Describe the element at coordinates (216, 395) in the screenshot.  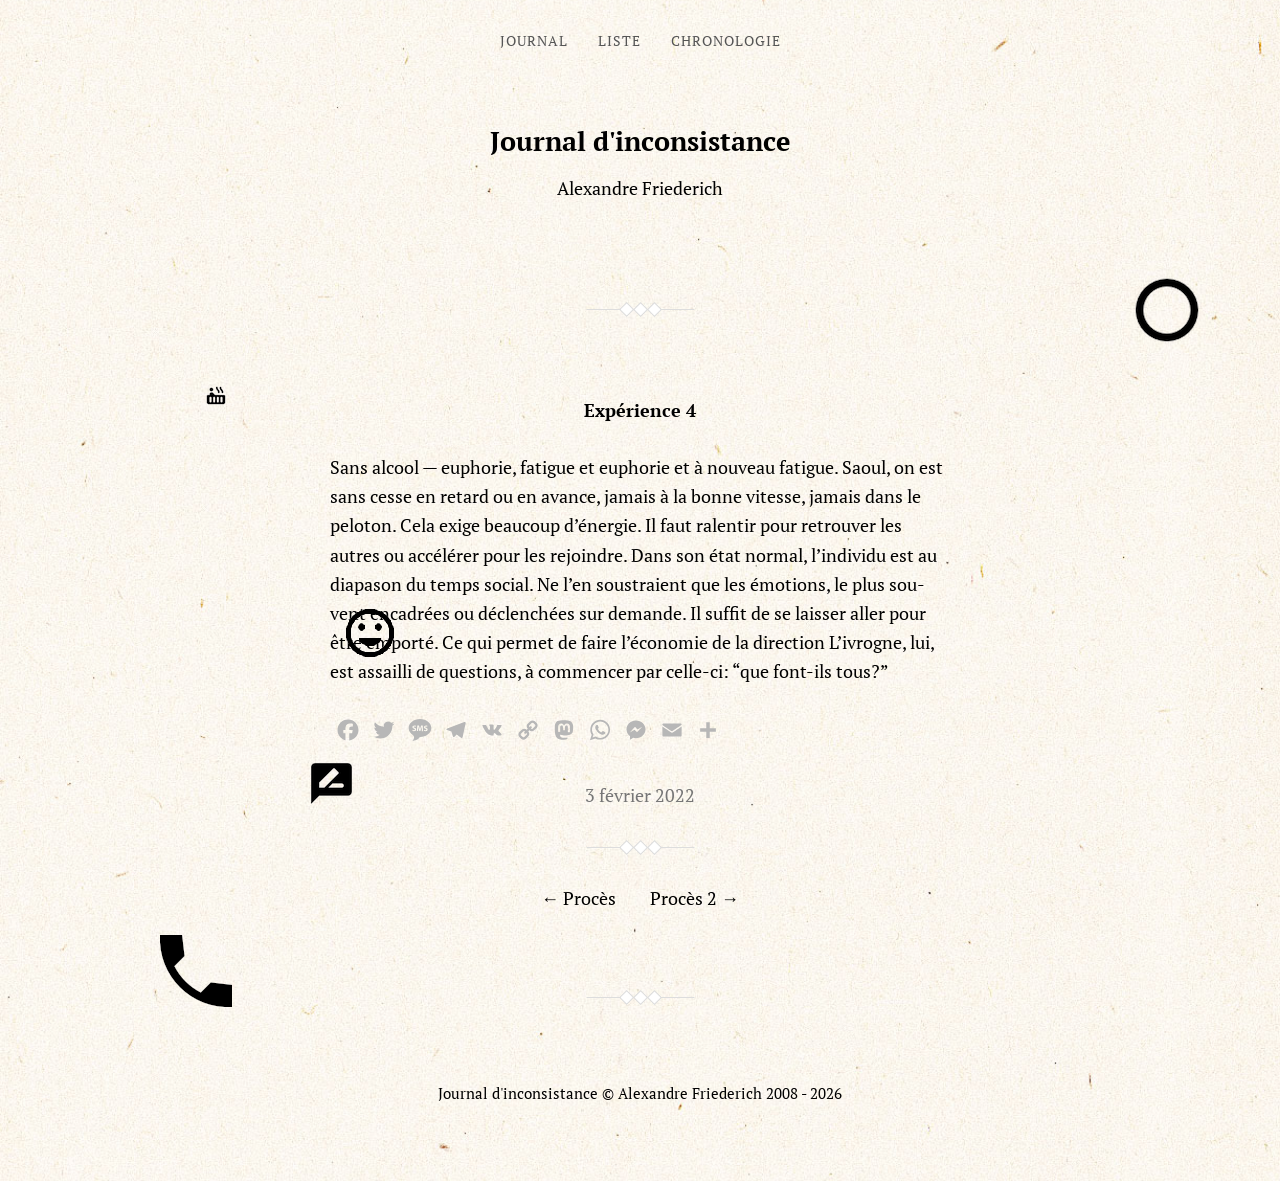
I see `view hot tub or spa amenities` at that location.